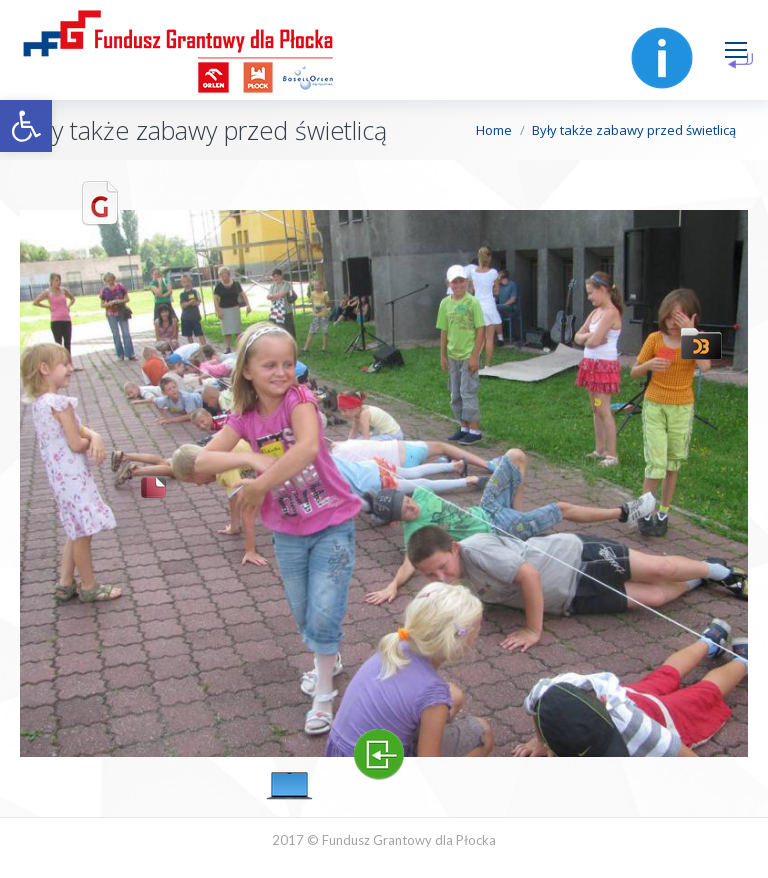  I want to click on reply to all recipients of an email, so click(740, 59).